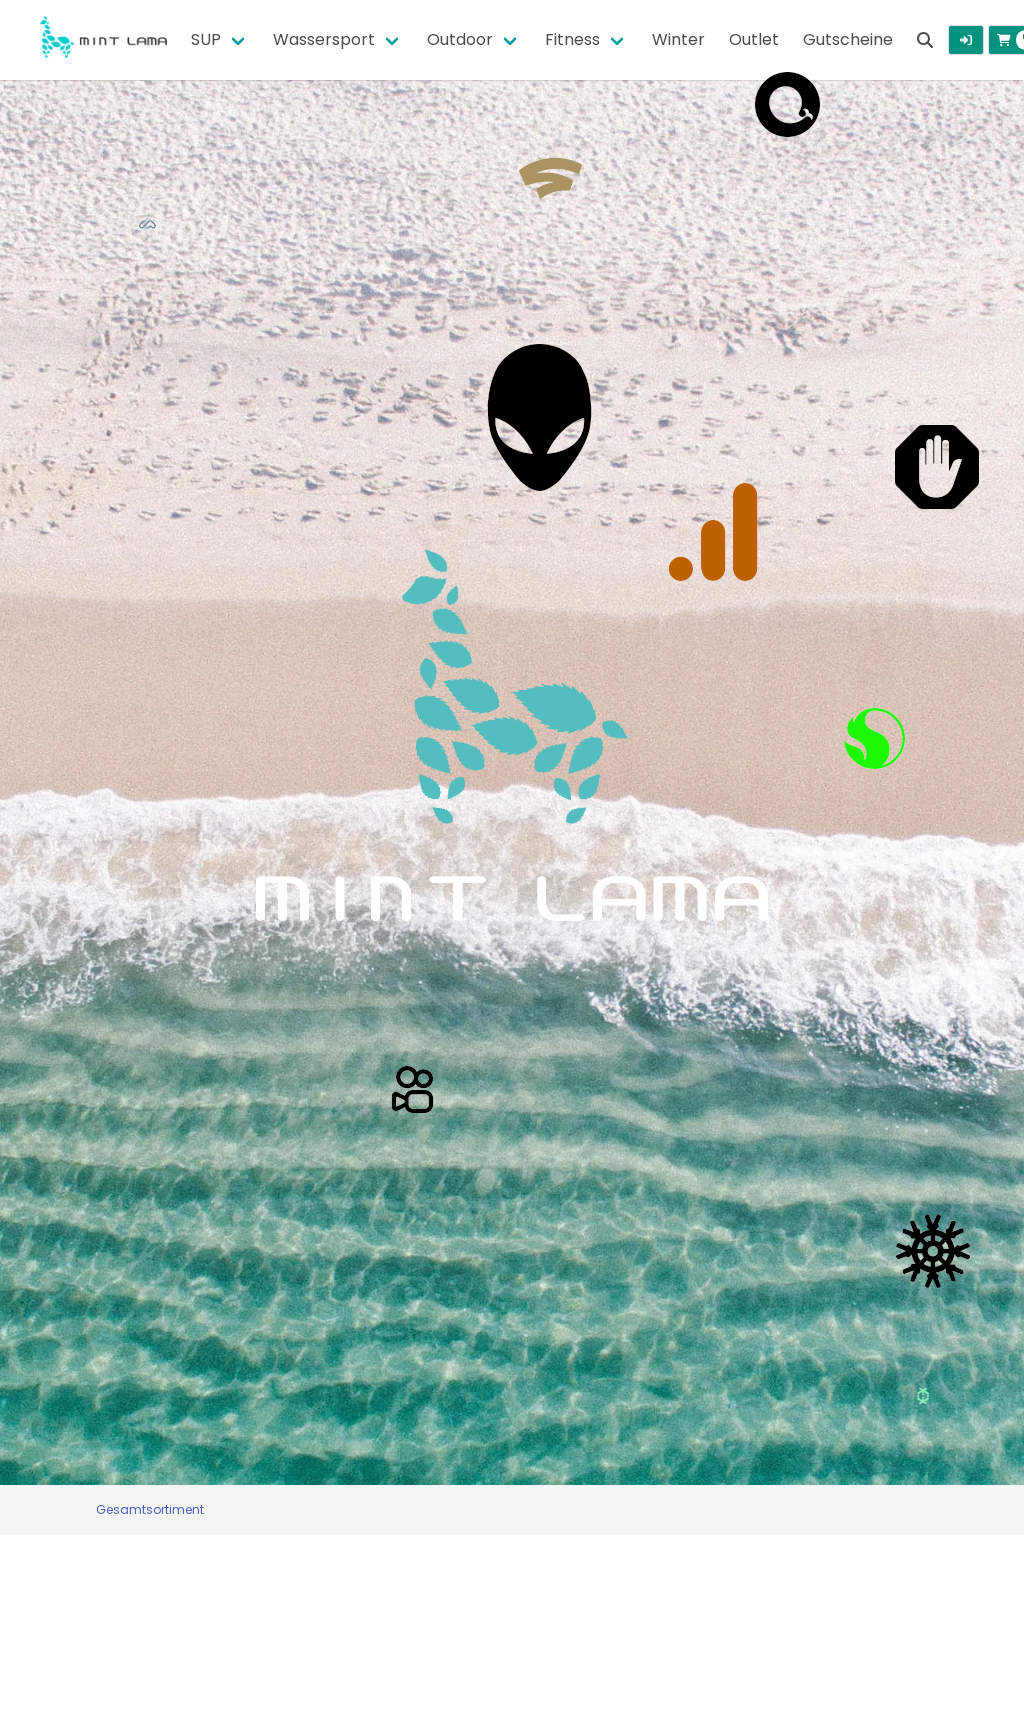 Image resolution: width=1024 pixels, height=1725 pixels. I want to click on google stadia gaming service logo, so click(550, 178).